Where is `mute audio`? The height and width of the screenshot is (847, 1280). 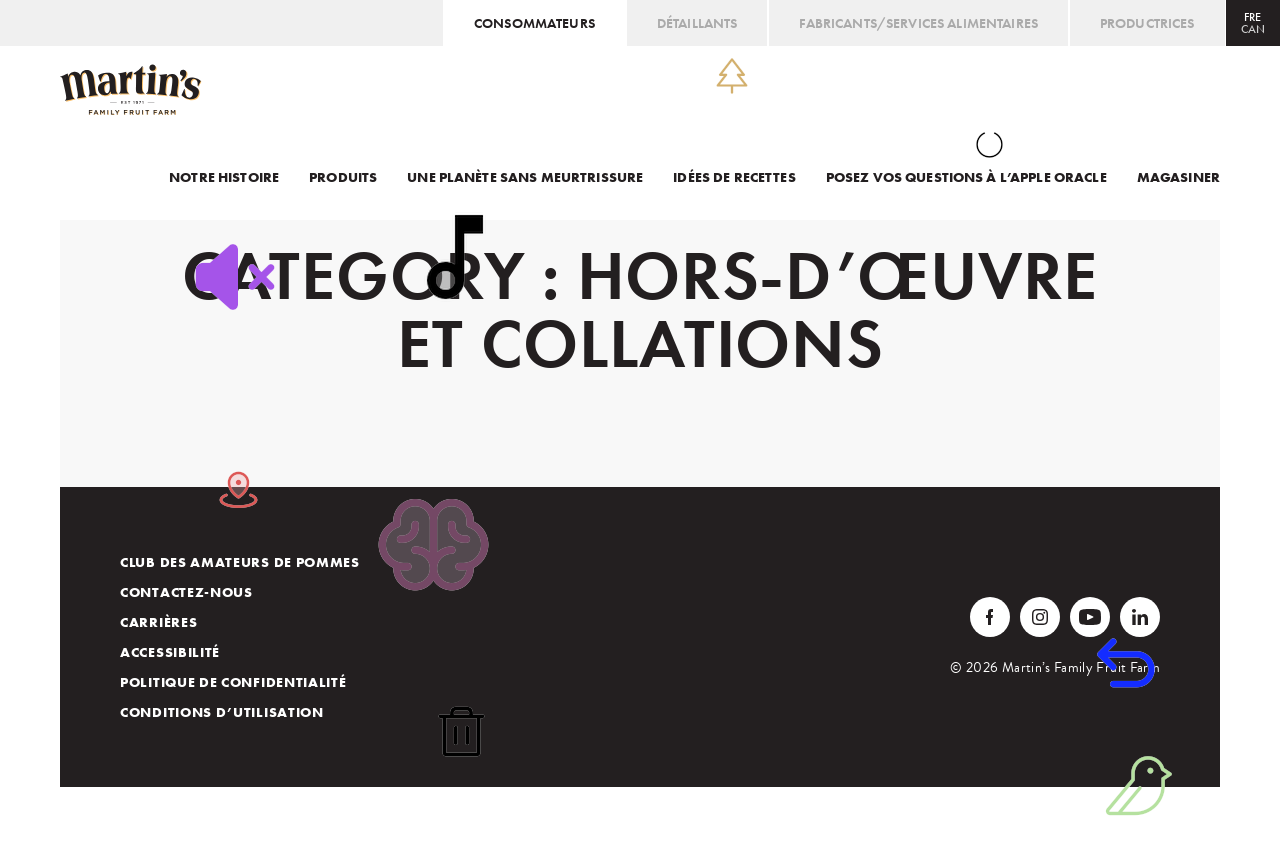 mute audio is located at coordinates (238, 277).